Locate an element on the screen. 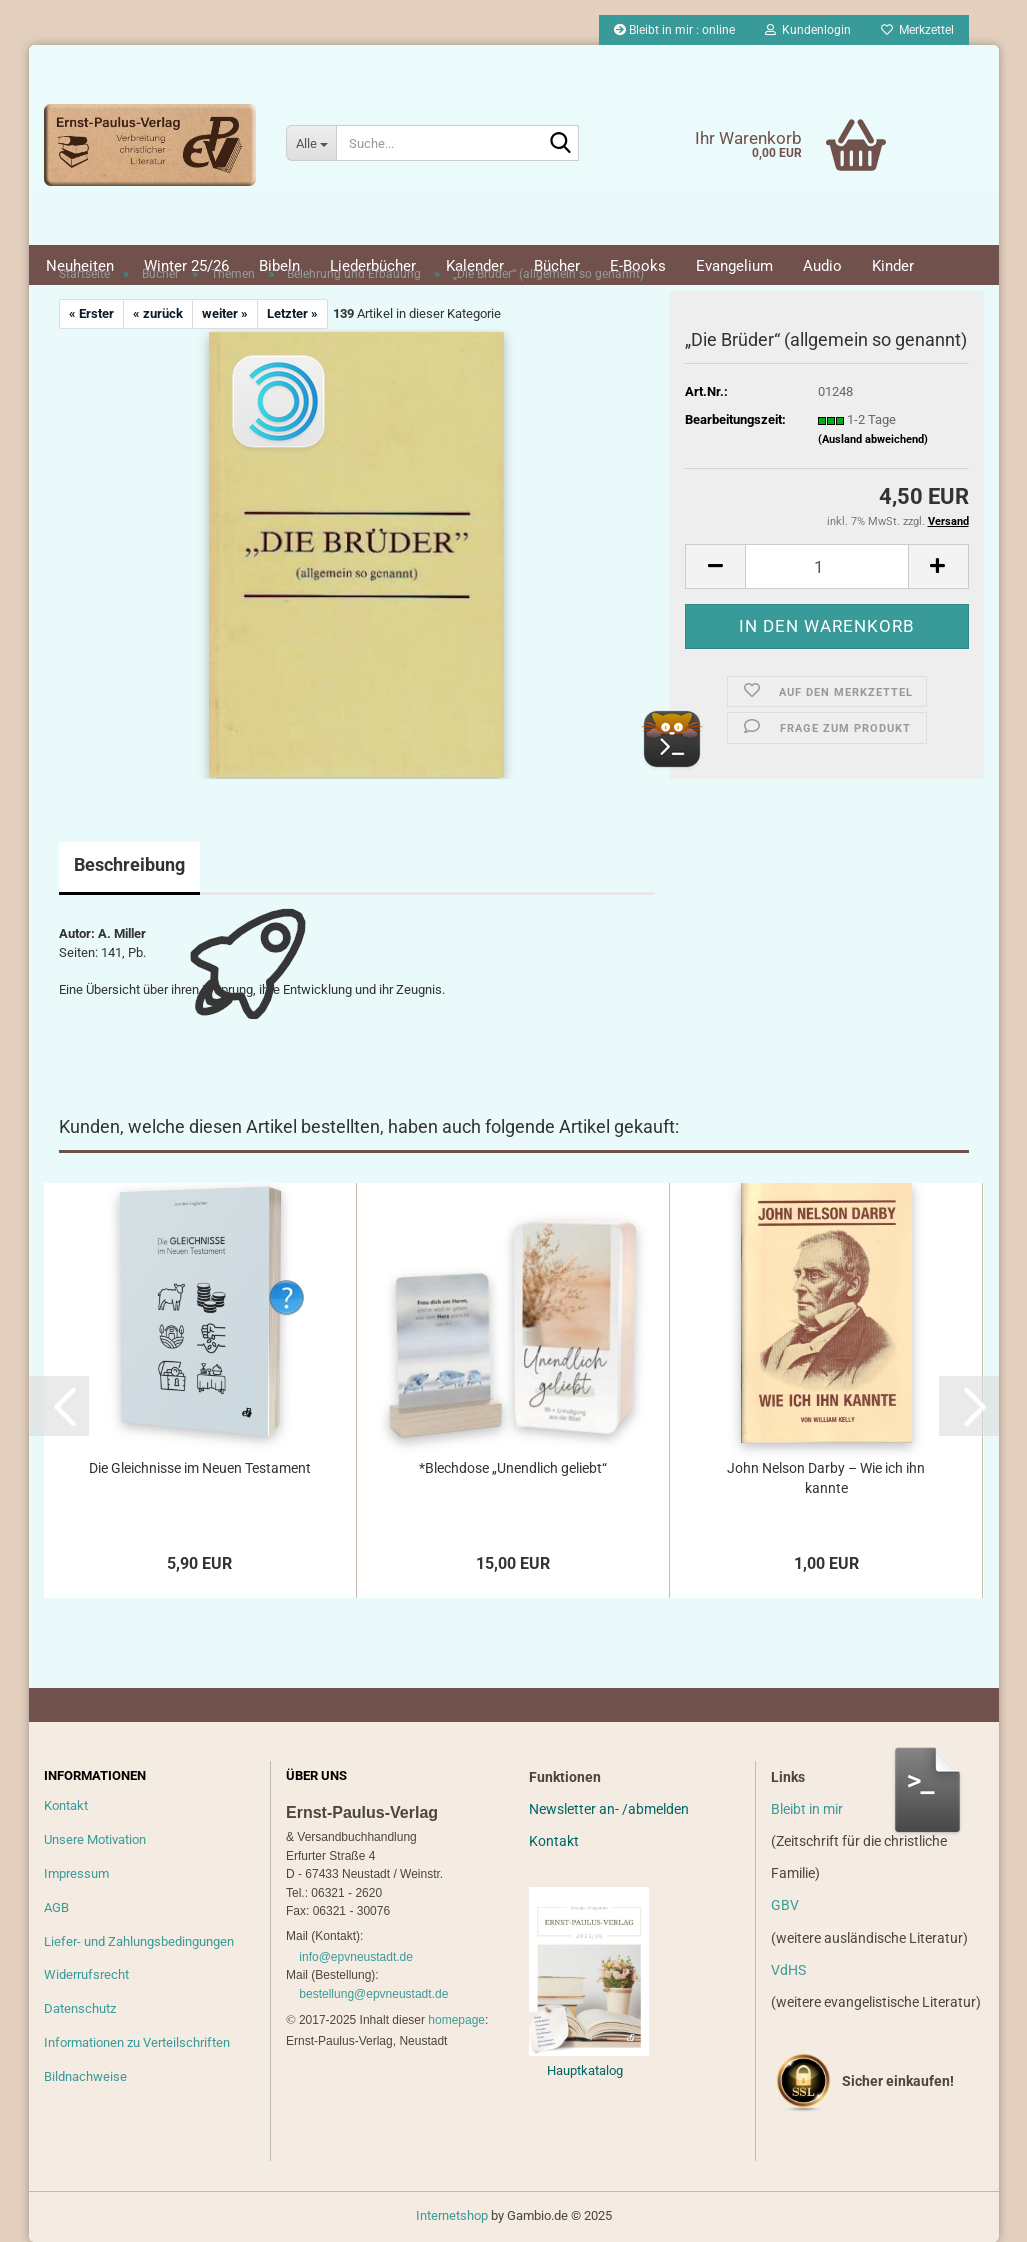 Image resolution: width=1027 pixels, height=2242 pixels. a shell script or command line executable file is located at coordinates (927, 1791).